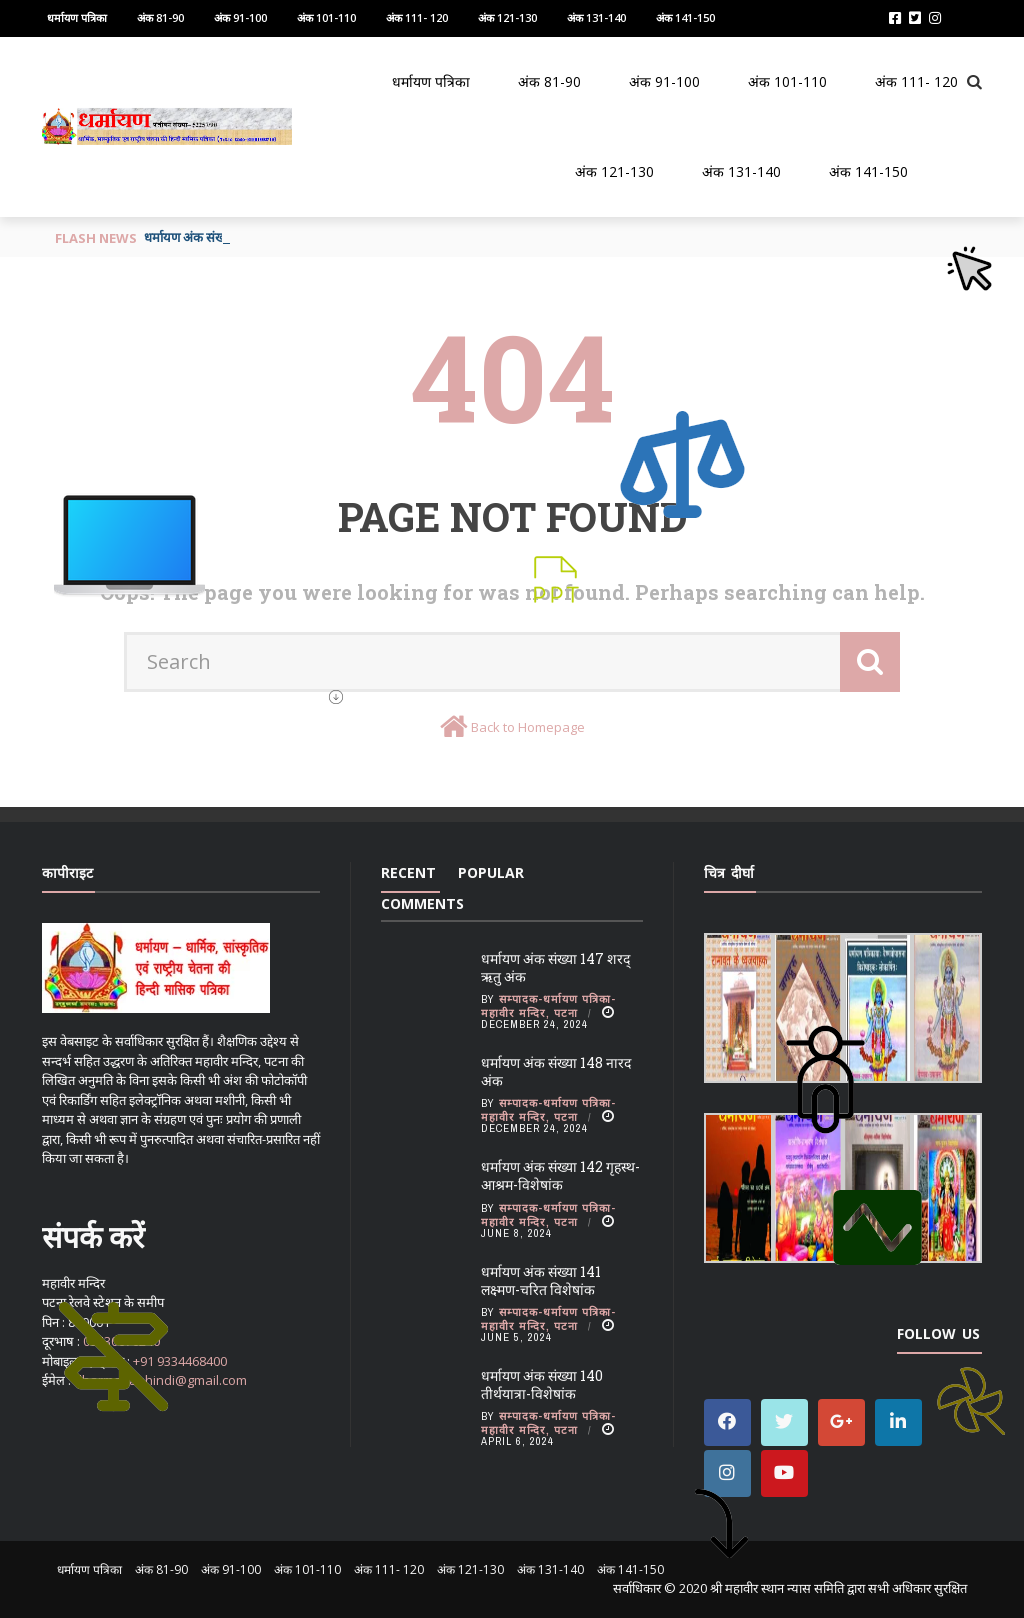 This screenshot has width=1024, height=1618. I want to click on access legal terms or policies, so click(682, 464).